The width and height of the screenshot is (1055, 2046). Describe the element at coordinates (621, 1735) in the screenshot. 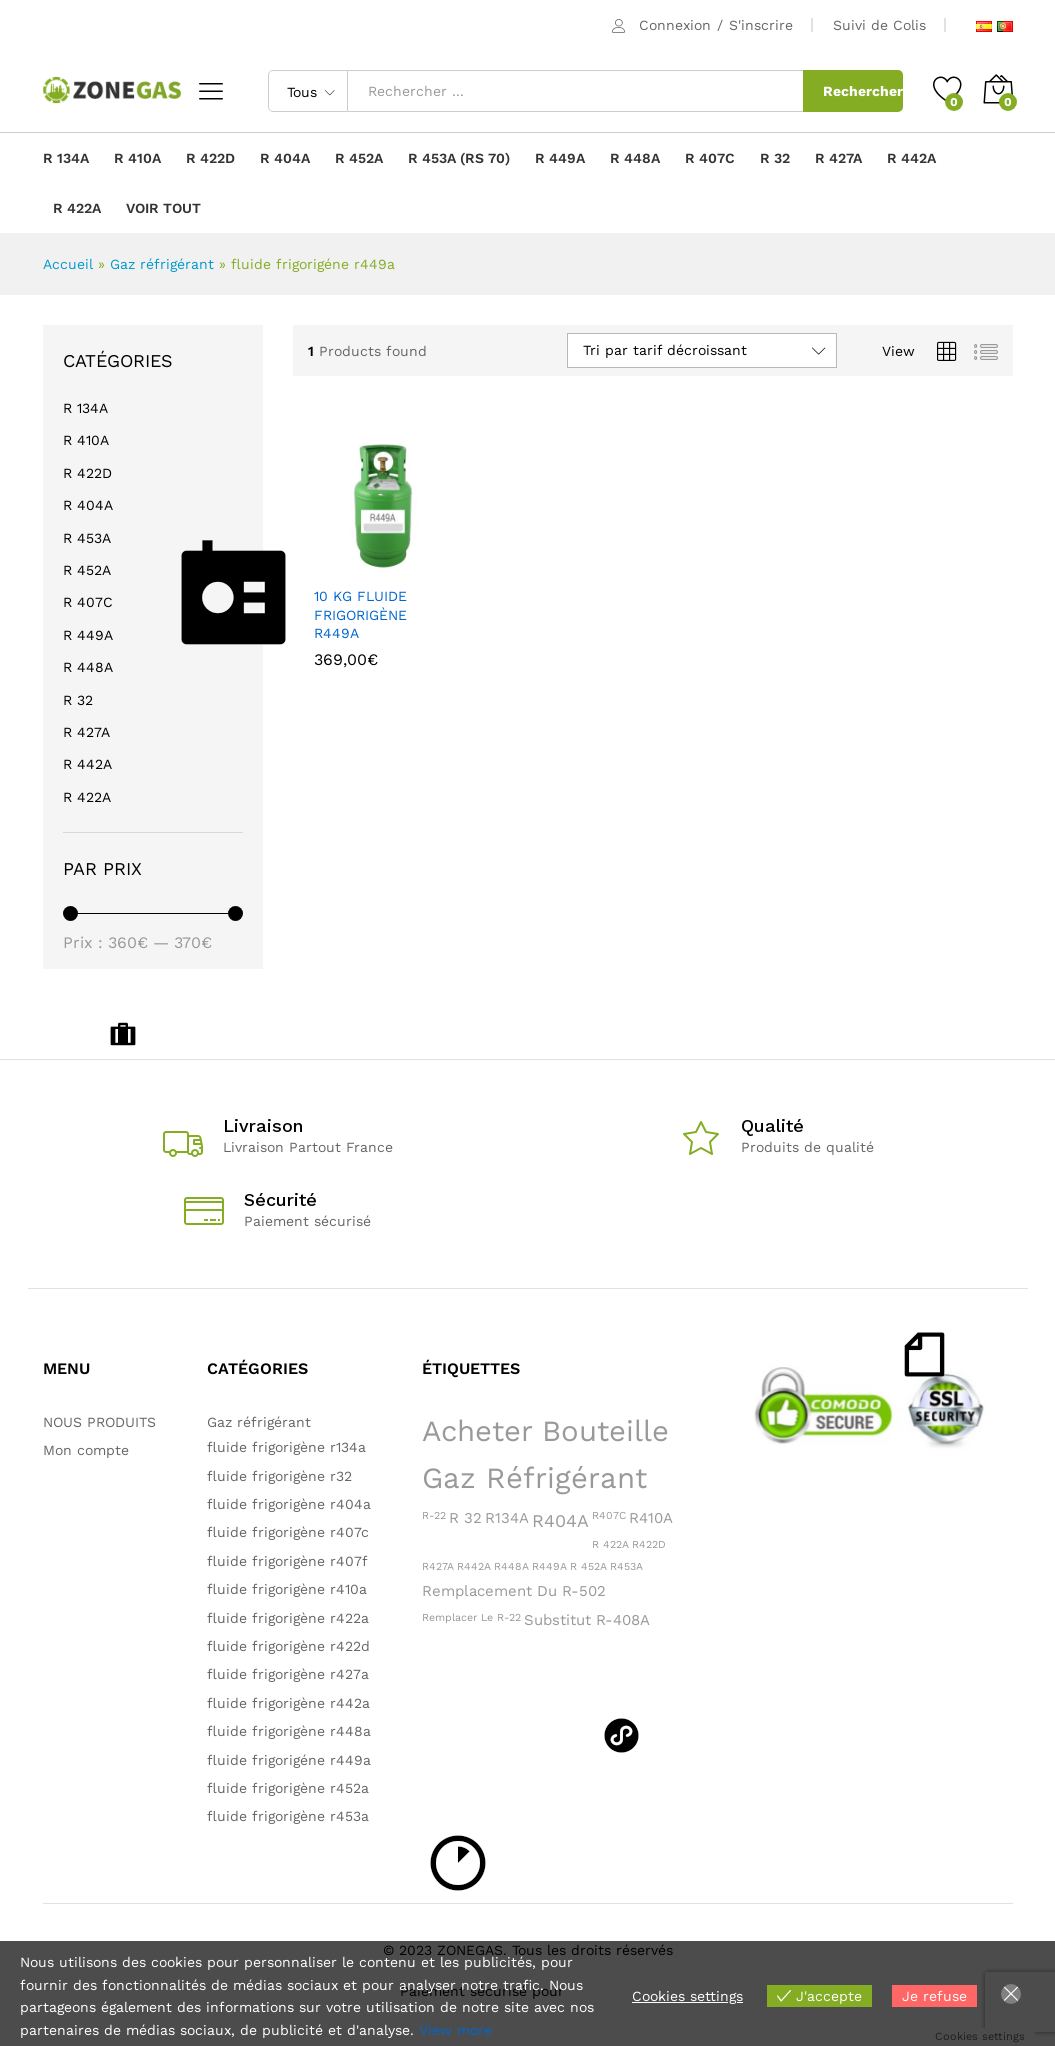

I see `open wechat mini program` at that location.